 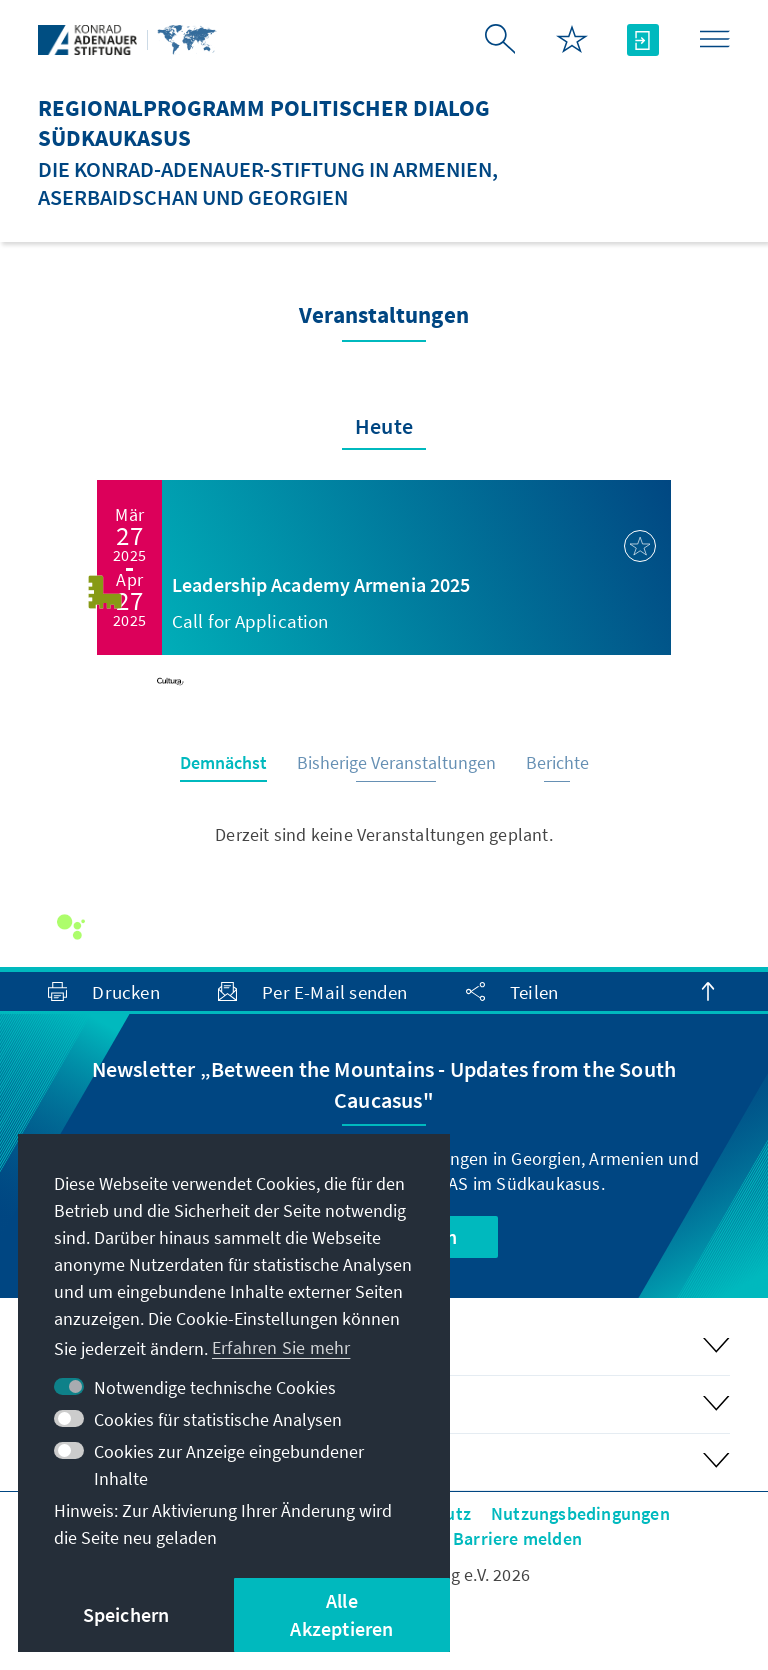 What do you see at coordinates (170, 681) in the screenshot?
I see `navigate to the Cultura website or app` at bounding box center [170, 681].